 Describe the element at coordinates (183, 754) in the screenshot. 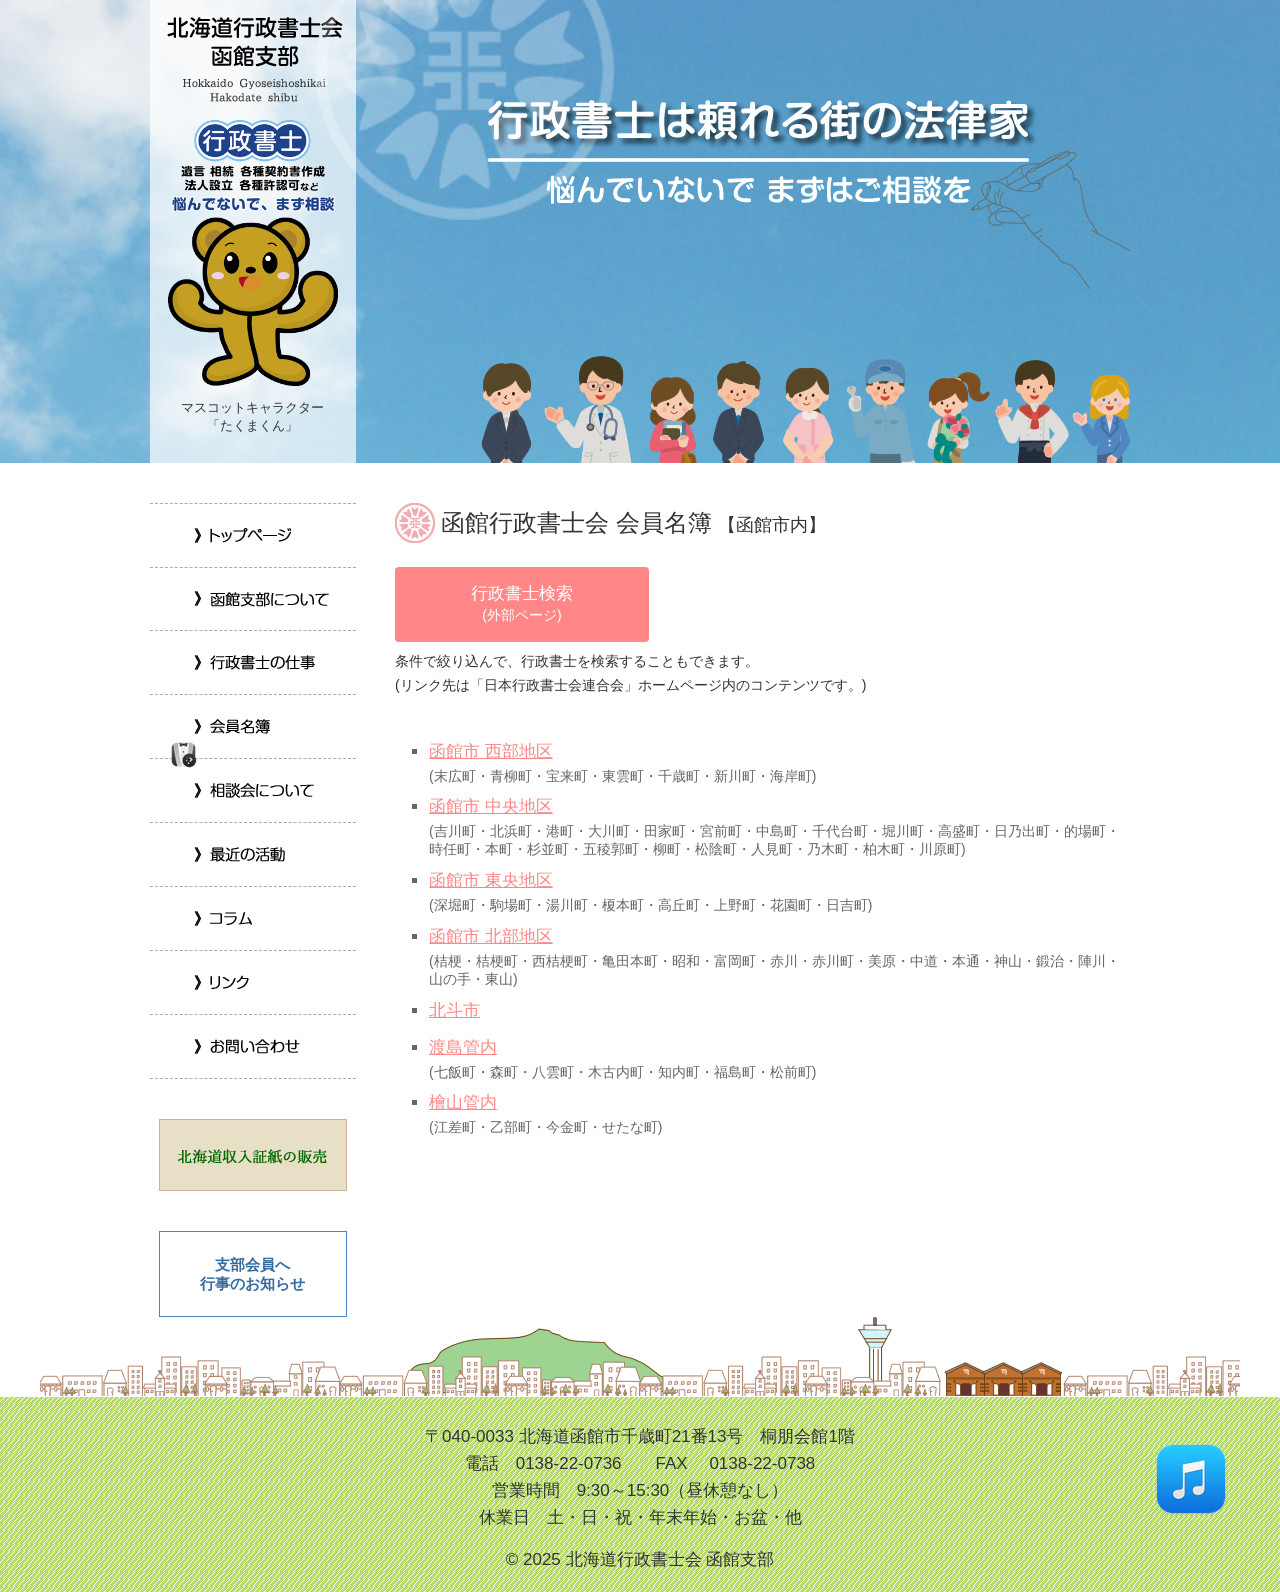

I see `customize plasma desktop theme settings` at that location.